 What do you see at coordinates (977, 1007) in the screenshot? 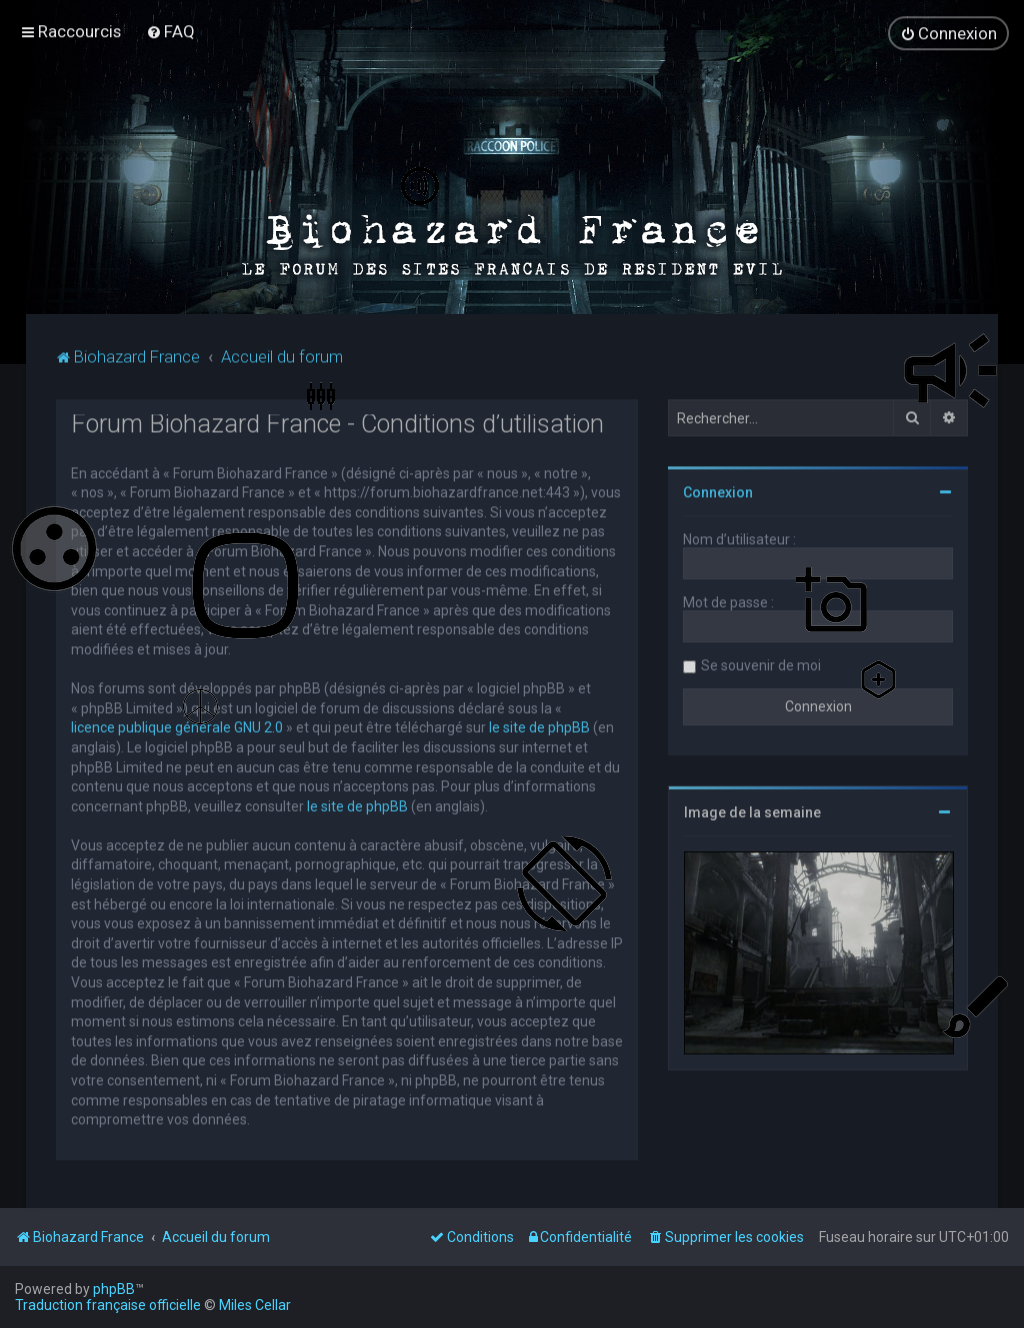
I see `access drawing or painting tools` at bounding box center [977, 1007].